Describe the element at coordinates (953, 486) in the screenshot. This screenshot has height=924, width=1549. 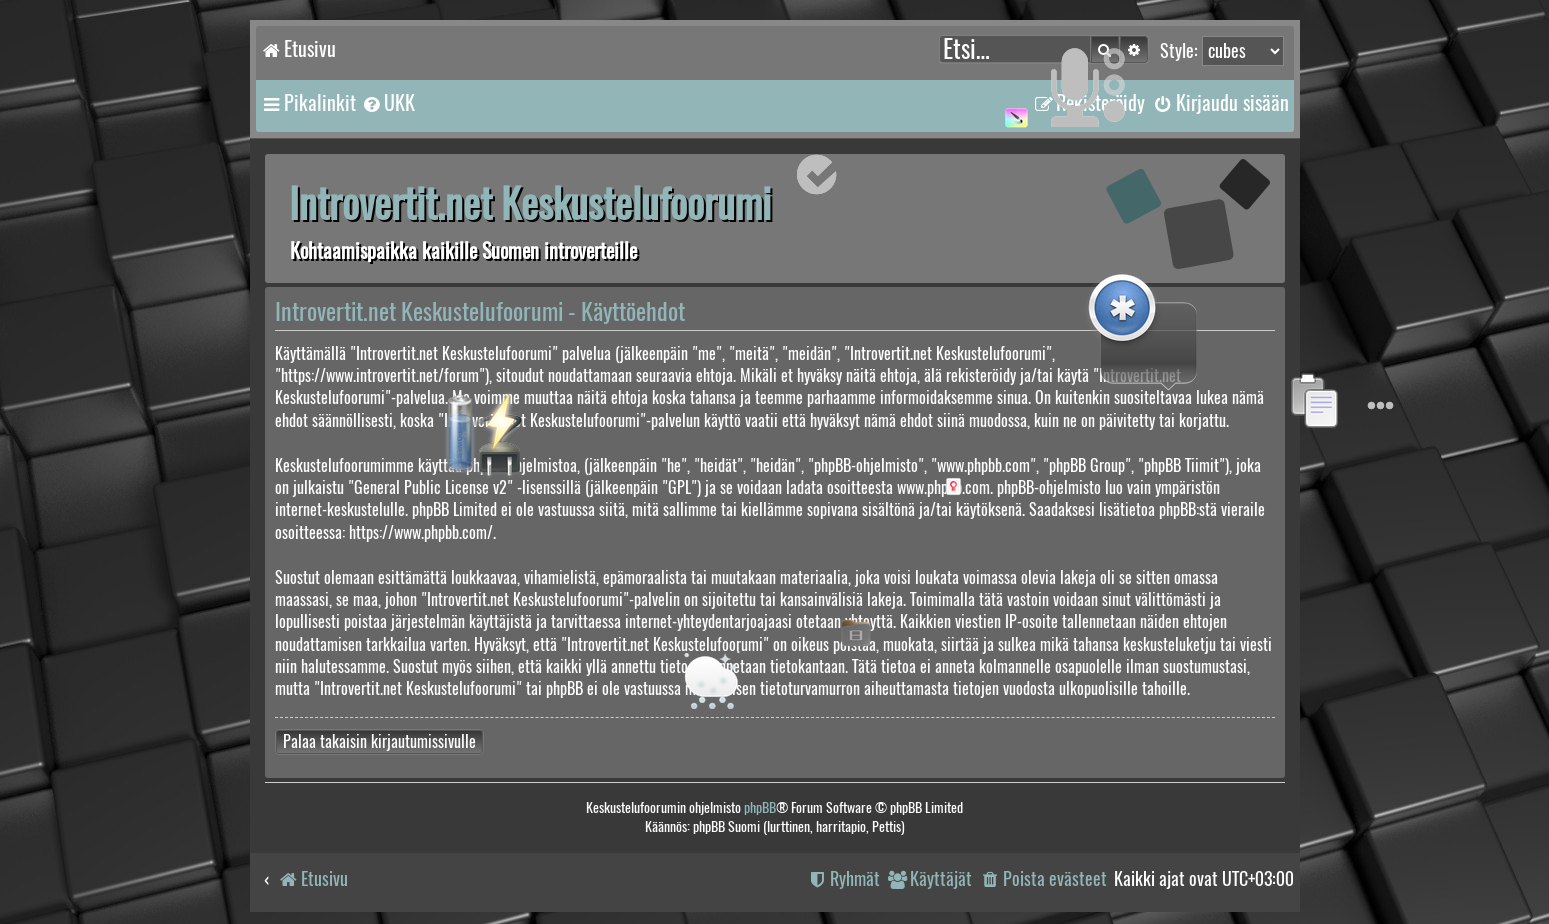
I see `pkcs7 certificate bundle file` at that location.